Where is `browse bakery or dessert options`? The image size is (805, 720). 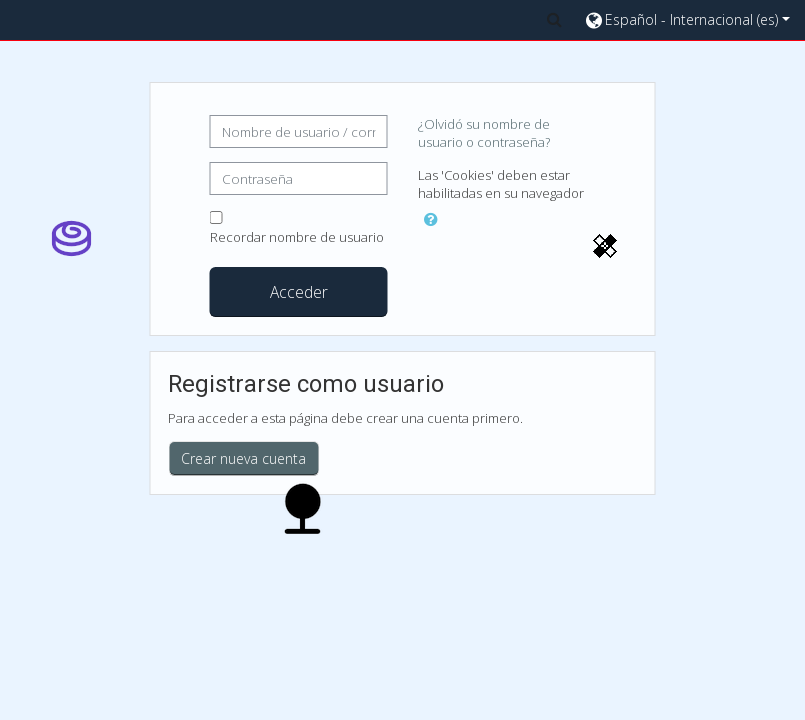
browse bakery or dessert options is located at coordinates (71, 238).